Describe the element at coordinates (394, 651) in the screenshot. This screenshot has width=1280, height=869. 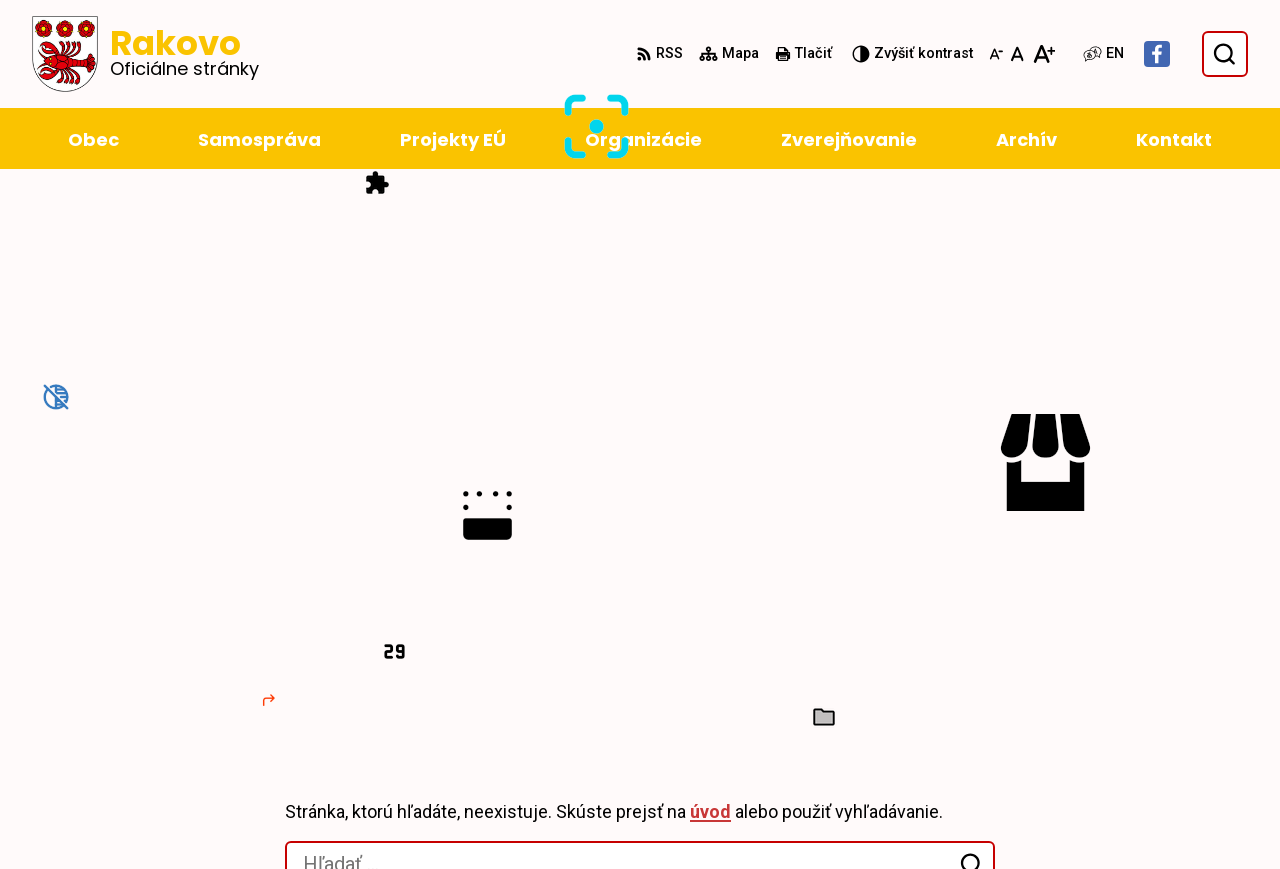
I see `indicates day 29 on a calendar or date picker` at that location.